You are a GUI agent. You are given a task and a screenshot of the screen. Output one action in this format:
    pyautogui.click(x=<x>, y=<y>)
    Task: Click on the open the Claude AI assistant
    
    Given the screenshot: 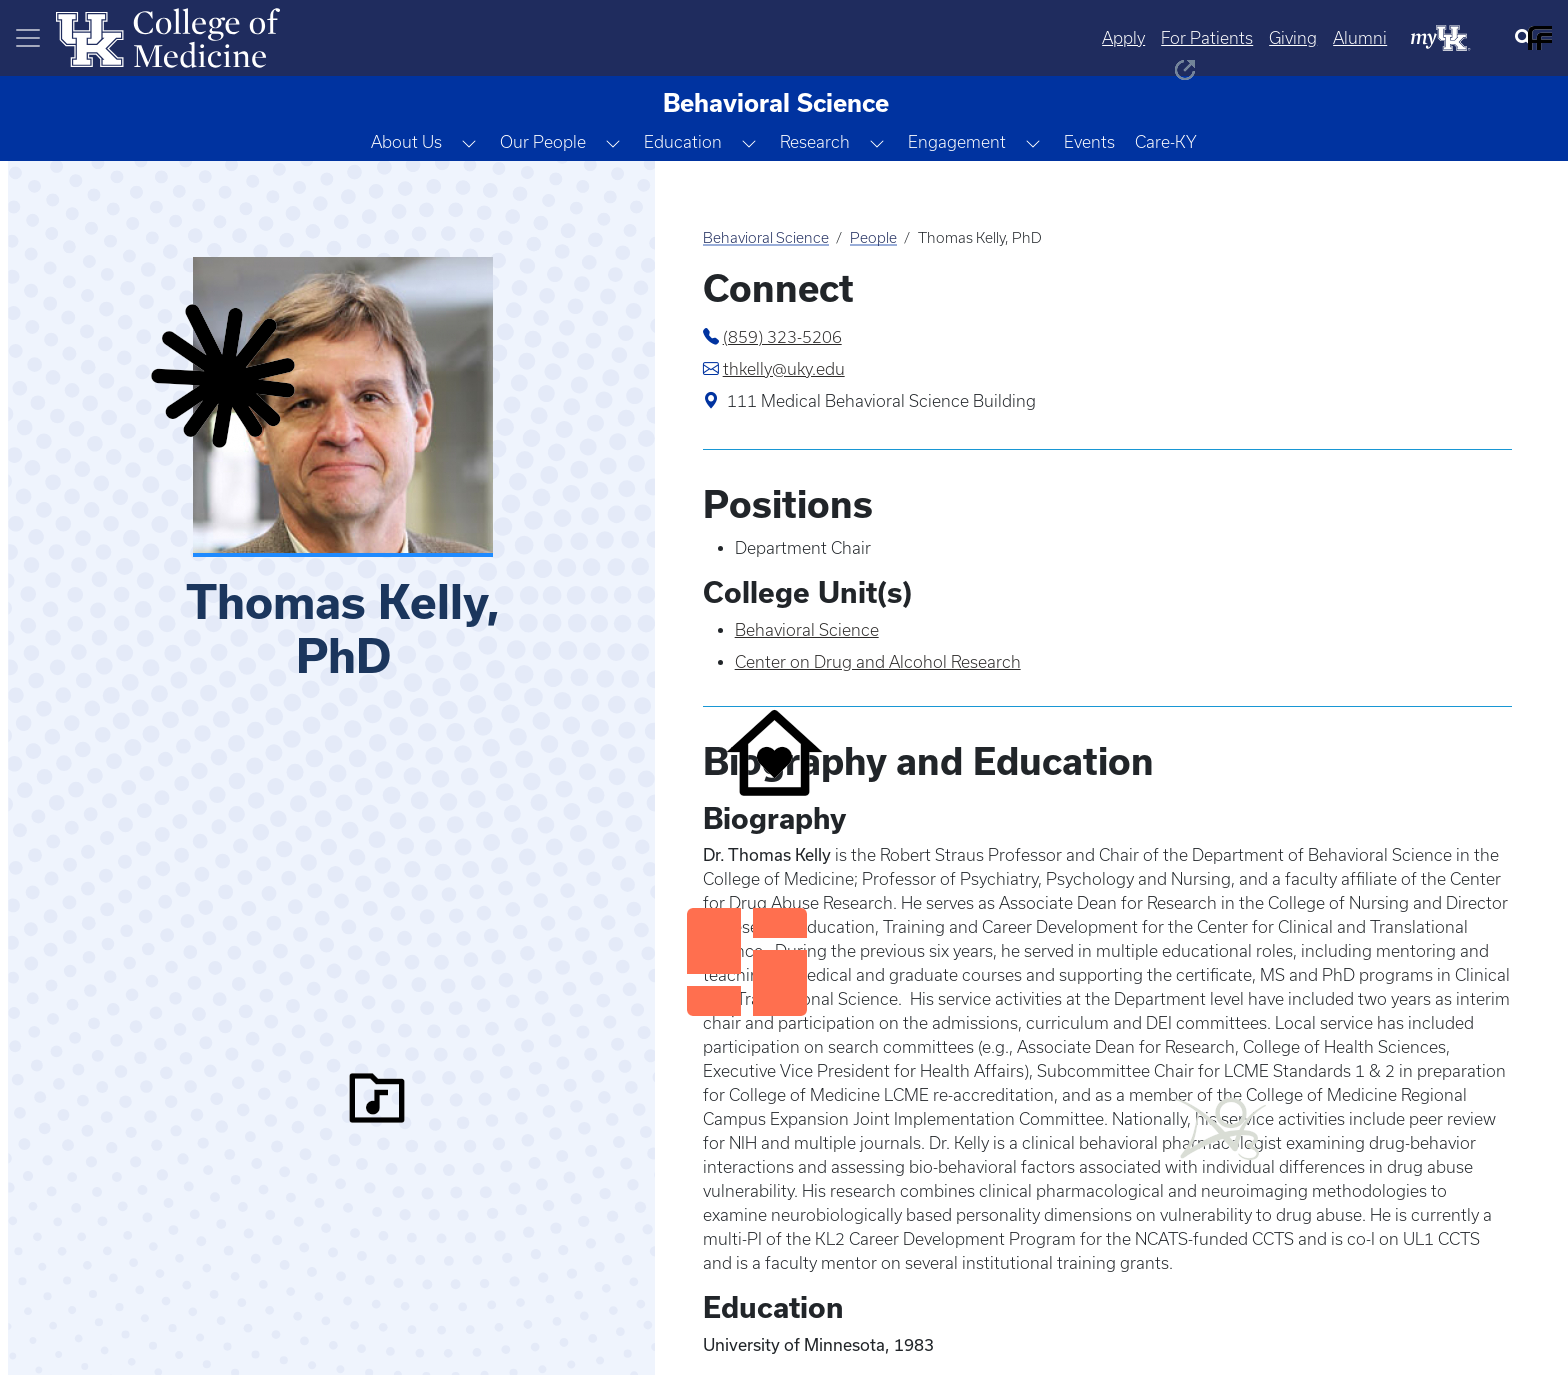 What is the action you would take?
    pyautogui.click(x=223, y=376)
    